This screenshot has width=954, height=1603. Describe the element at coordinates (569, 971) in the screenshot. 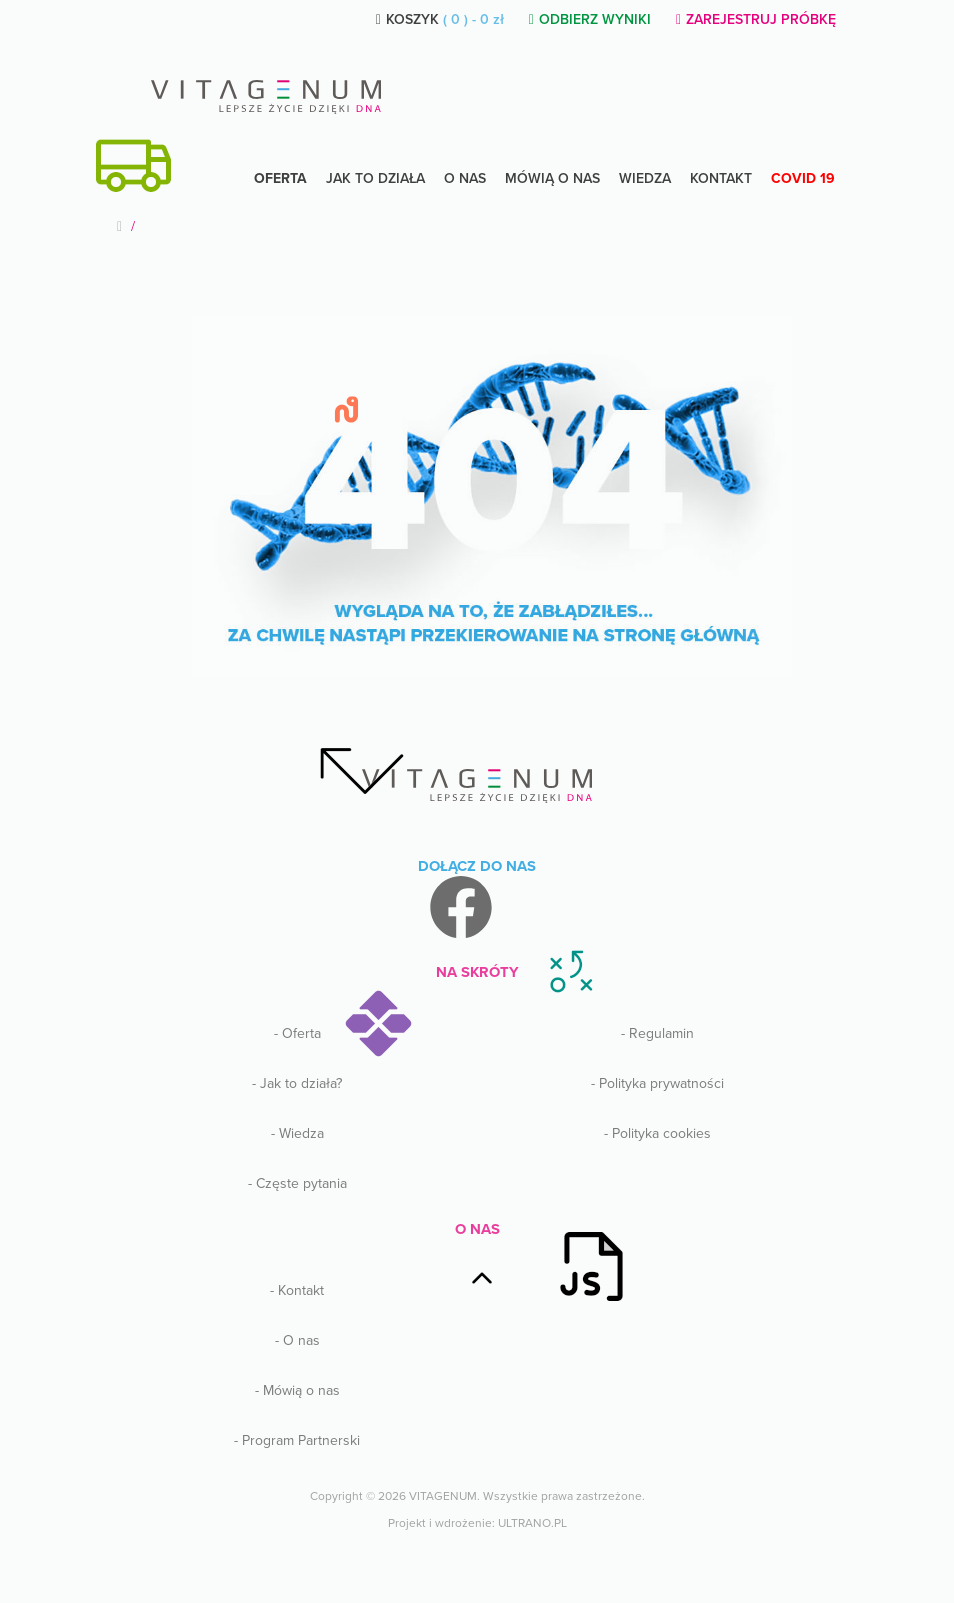

I see `view game plan or strategy` at that location.